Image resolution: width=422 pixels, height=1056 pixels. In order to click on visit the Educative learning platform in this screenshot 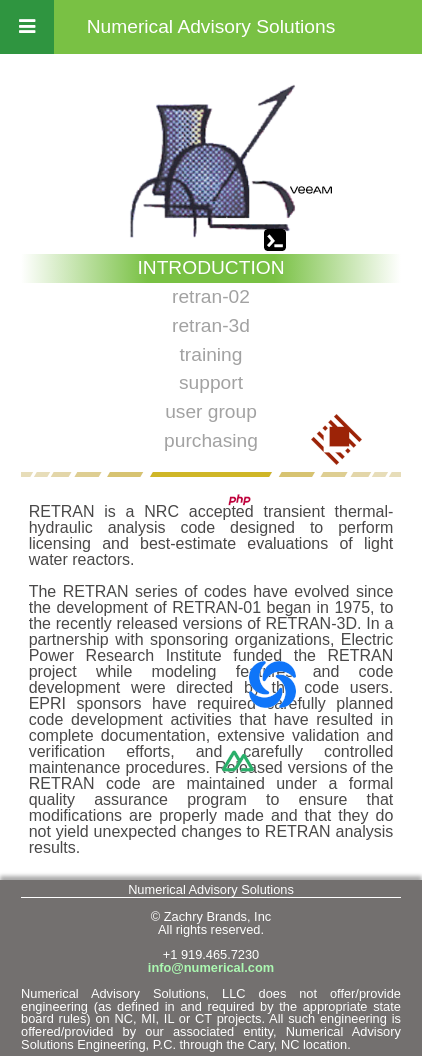, I will do `click(275, 240)`.